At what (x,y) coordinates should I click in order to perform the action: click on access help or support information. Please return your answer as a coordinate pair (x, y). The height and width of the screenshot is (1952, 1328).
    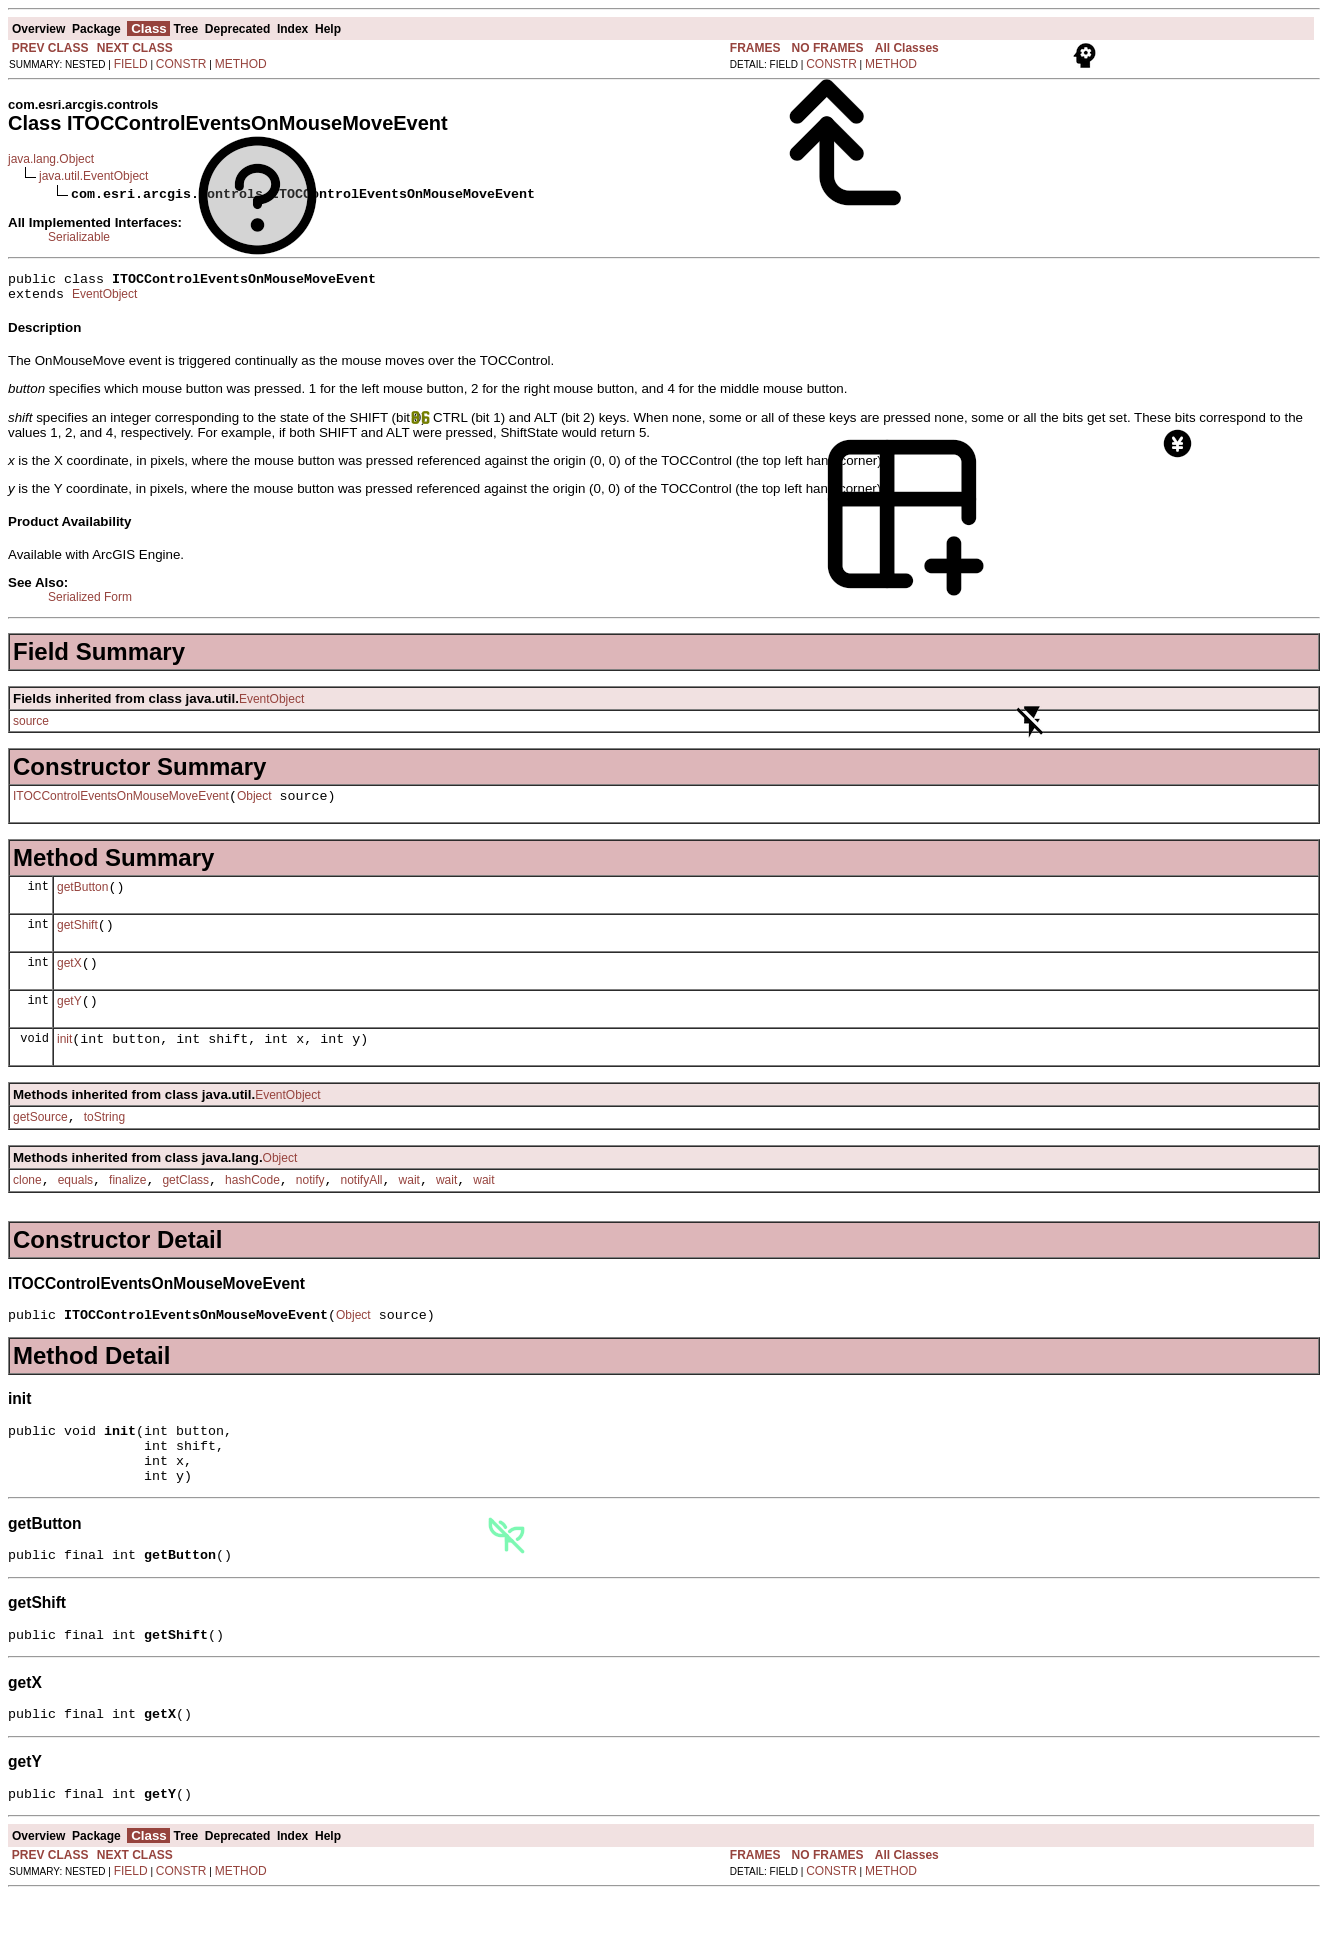
    Looking at the image, I should click on (257, 195).